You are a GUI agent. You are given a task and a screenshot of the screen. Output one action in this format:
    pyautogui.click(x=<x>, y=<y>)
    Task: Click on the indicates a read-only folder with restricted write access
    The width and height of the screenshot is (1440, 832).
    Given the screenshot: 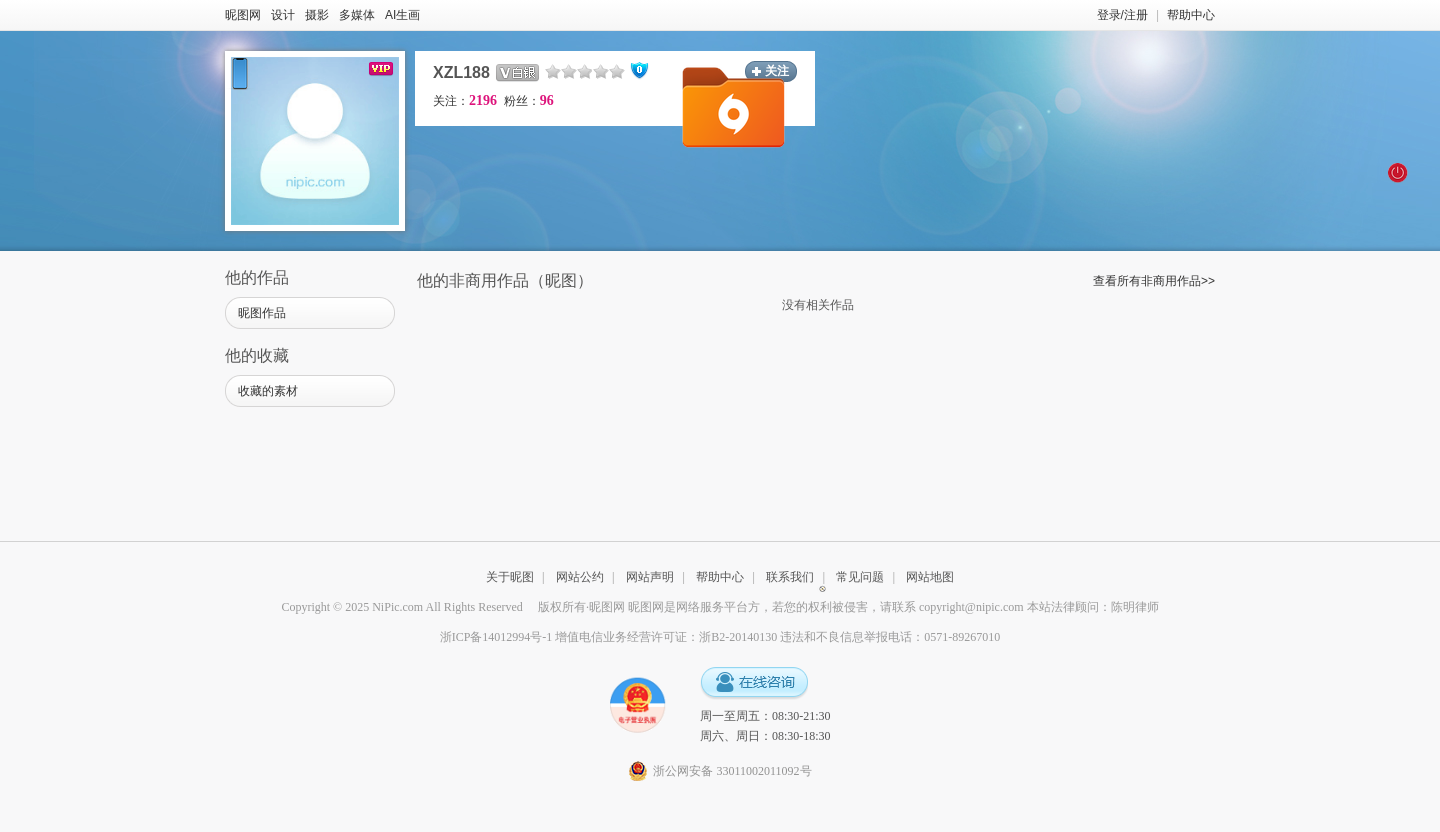 What is the action you would take?
    pyautogui.click(x=811, y=580)
    